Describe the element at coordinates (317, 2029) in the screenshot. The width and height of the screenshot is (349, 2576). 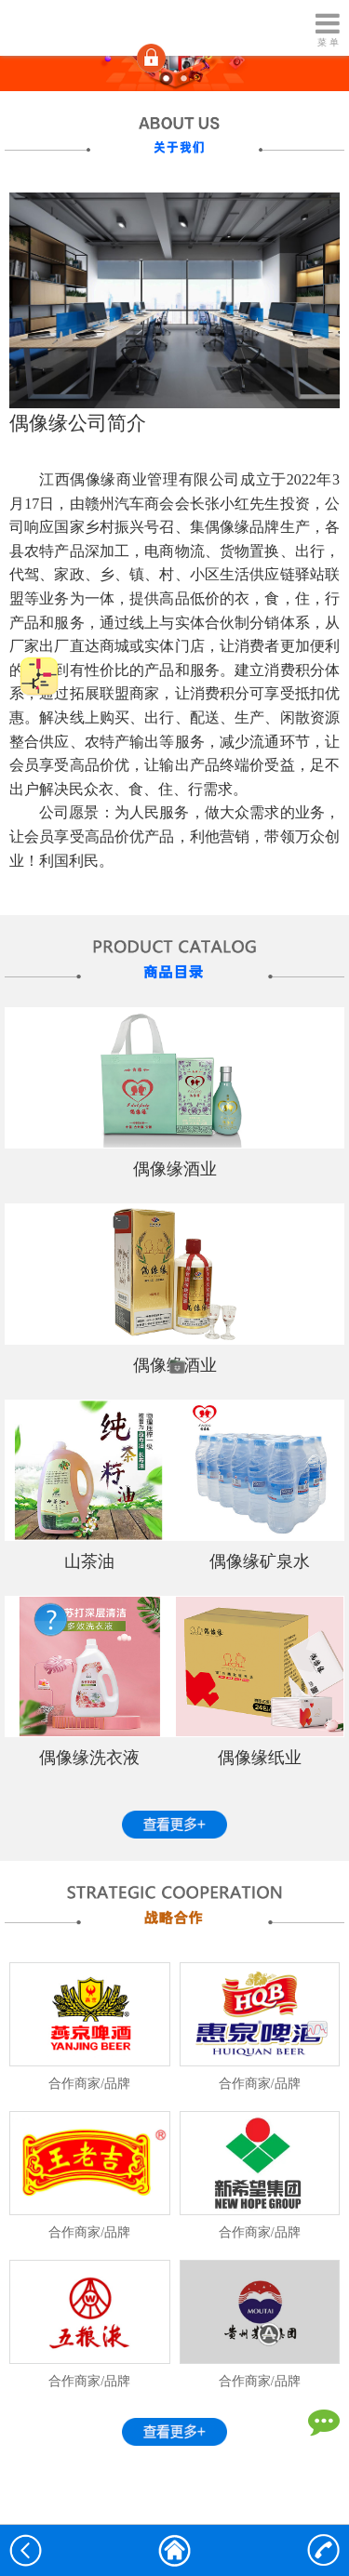
I see `open power statistics and battery usage details` at that location.